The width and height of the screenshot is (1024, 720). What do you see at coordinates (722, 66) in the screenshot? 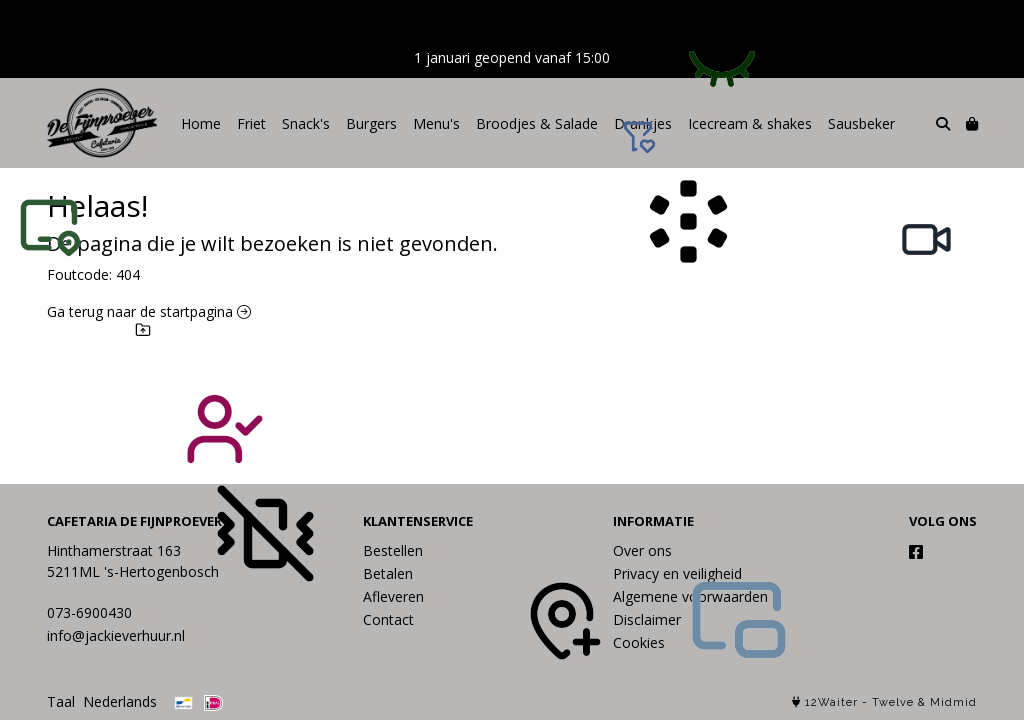
I see `hide password or sensitive content` at bounding box center [722, 66].